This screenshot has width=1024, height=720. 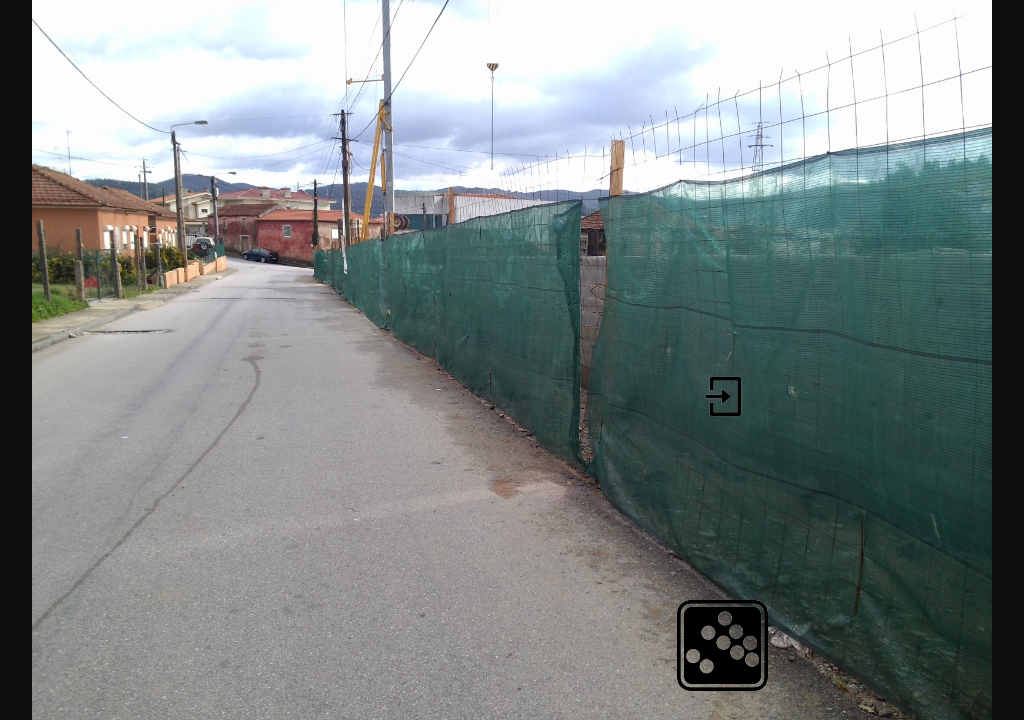 I want to click on log in to your account, so click(x=725, y=396).